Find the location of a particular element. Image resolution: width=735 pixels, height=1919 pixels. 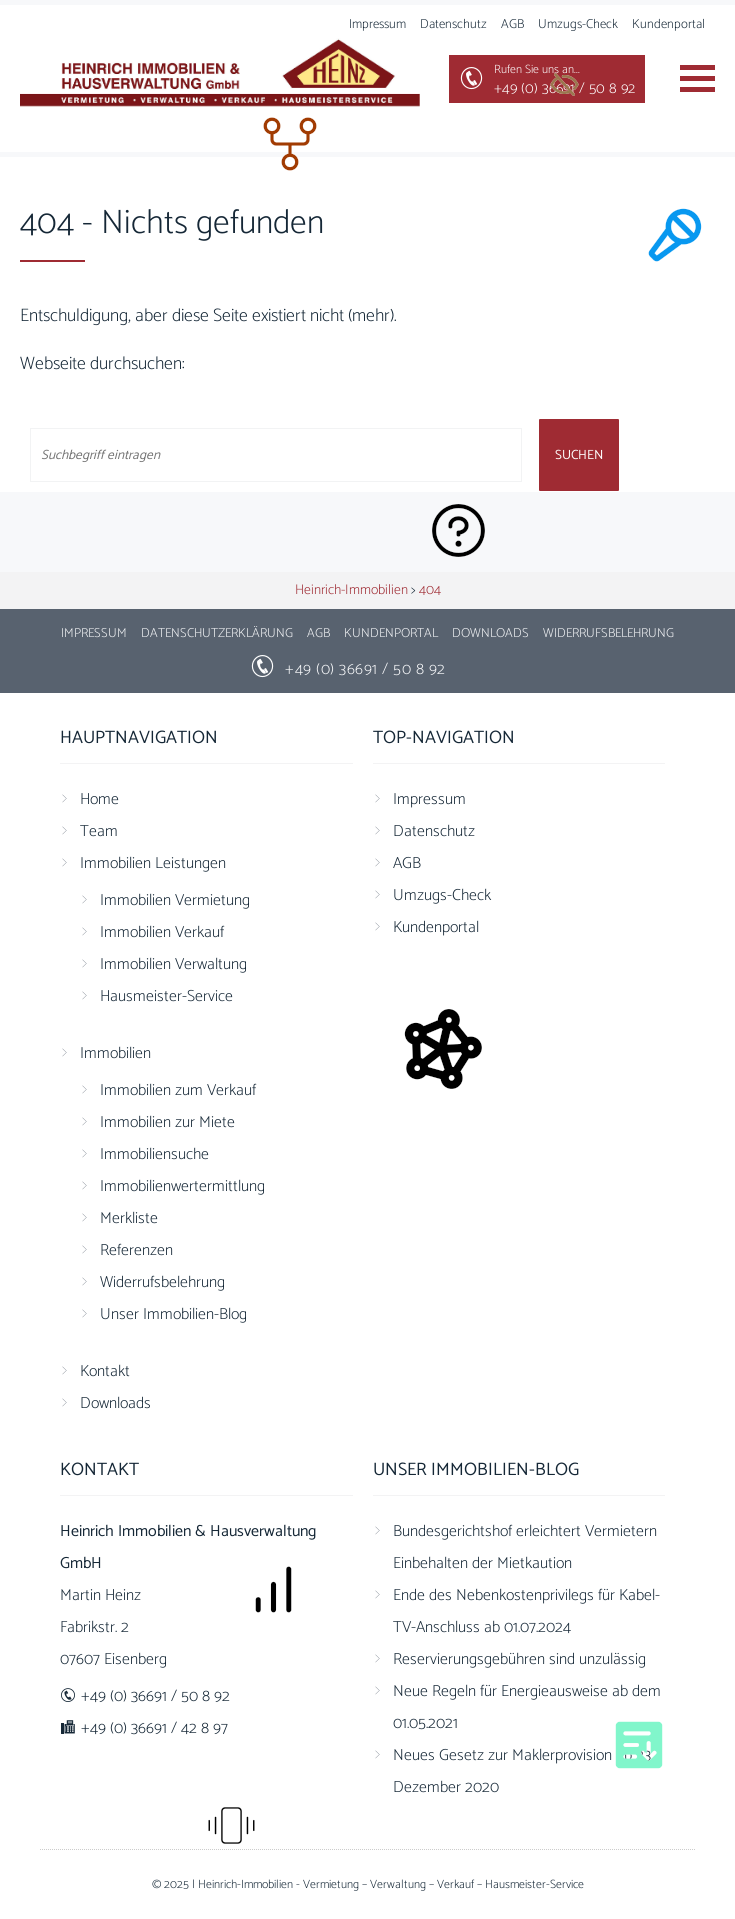

connect to the fediverse network is located at coordinates (442, 1049).